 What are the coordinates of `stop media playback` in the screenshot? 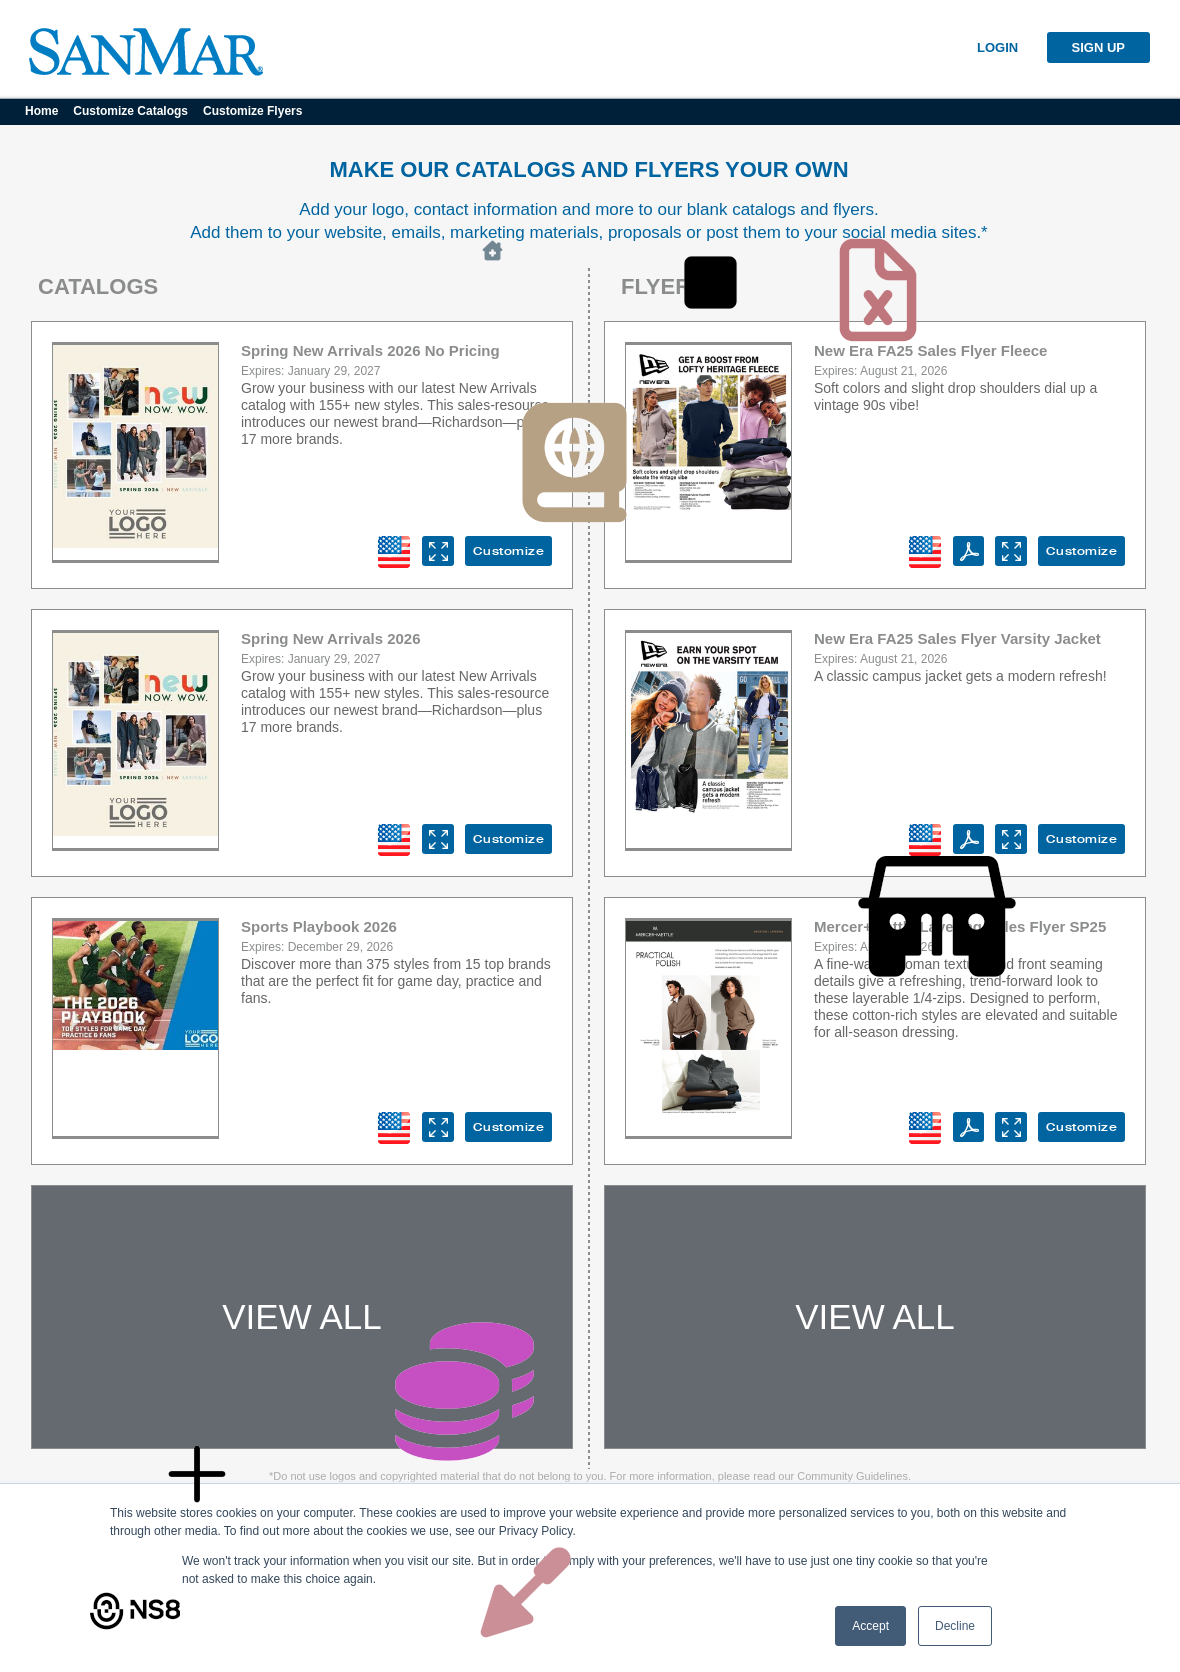 It's located at (710, 282).